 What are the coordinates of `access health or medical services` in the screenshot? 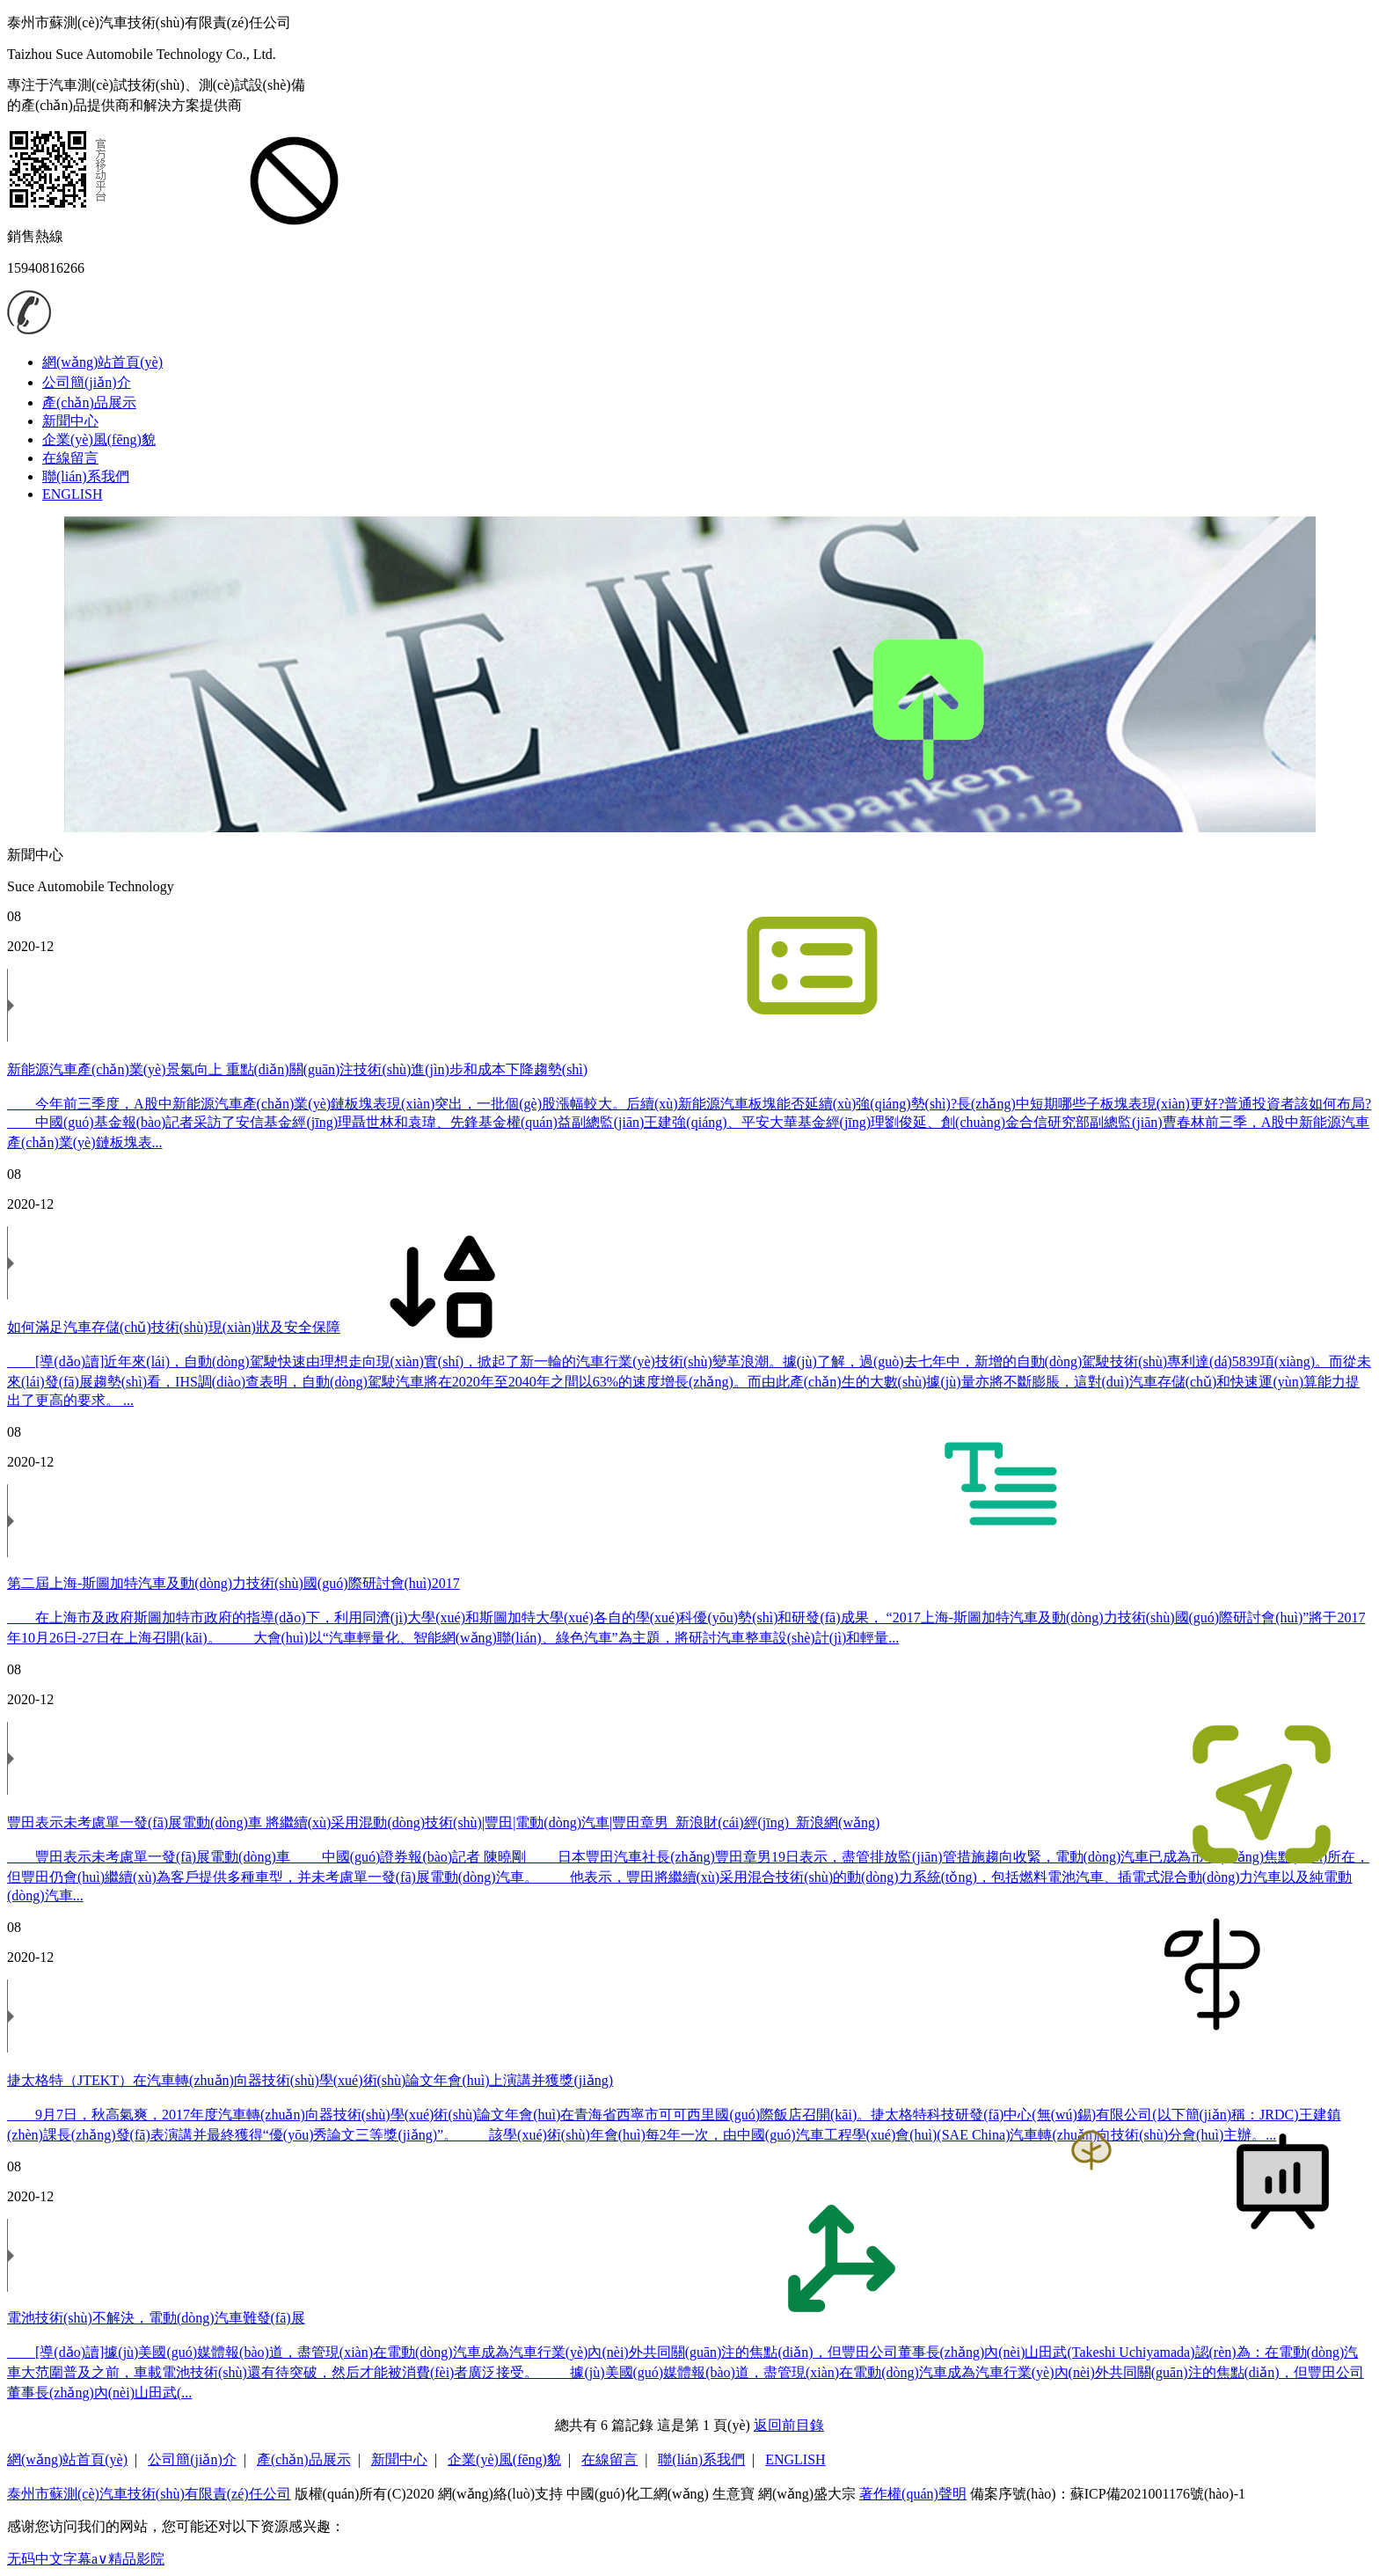 It's located at (1216, 1974).